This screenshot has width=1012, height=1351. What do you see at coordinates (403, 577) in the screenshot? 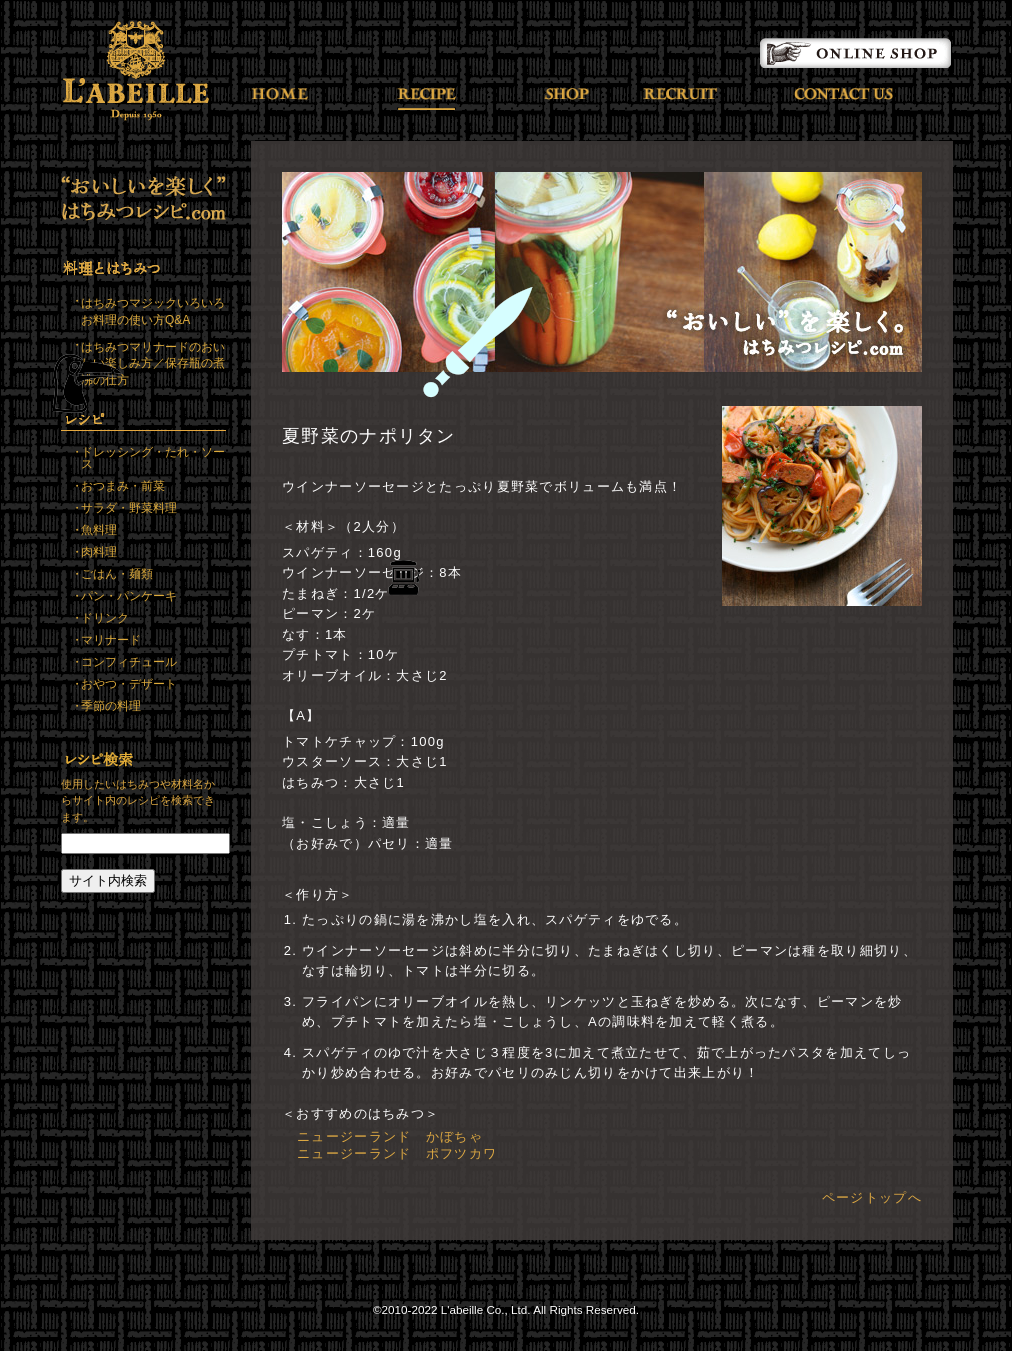
I see `open slot machine game` at bounding box center [403, 577].